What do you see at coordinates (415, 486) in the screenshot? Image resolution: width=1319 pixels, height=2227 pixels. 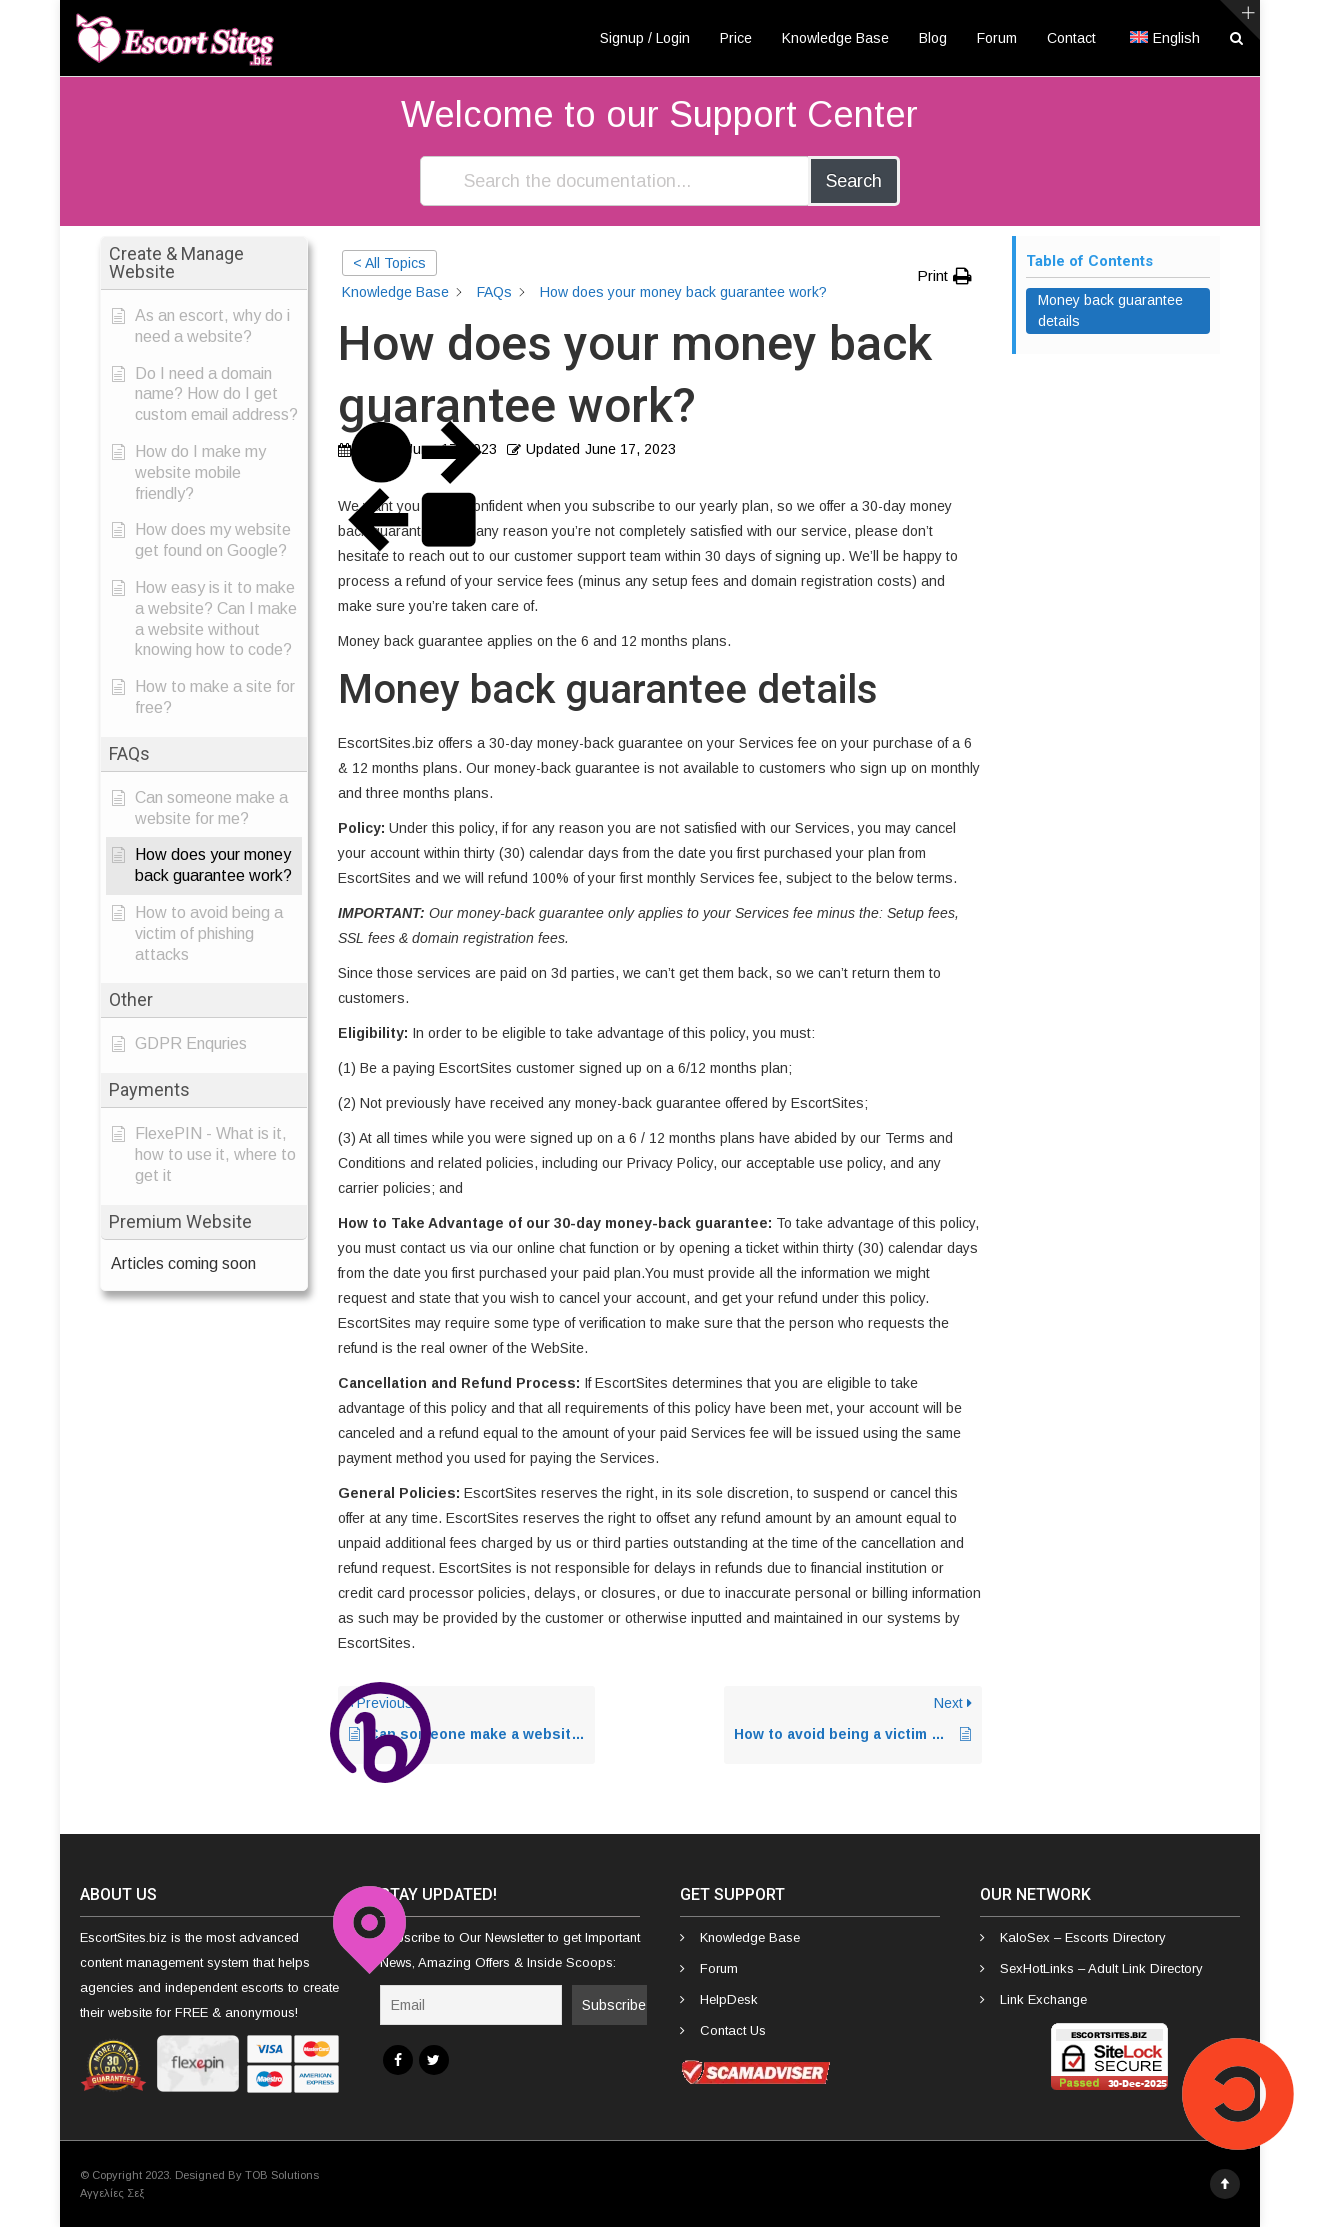 I see `swap or exchange between two items` at bounding box center [415, 486].